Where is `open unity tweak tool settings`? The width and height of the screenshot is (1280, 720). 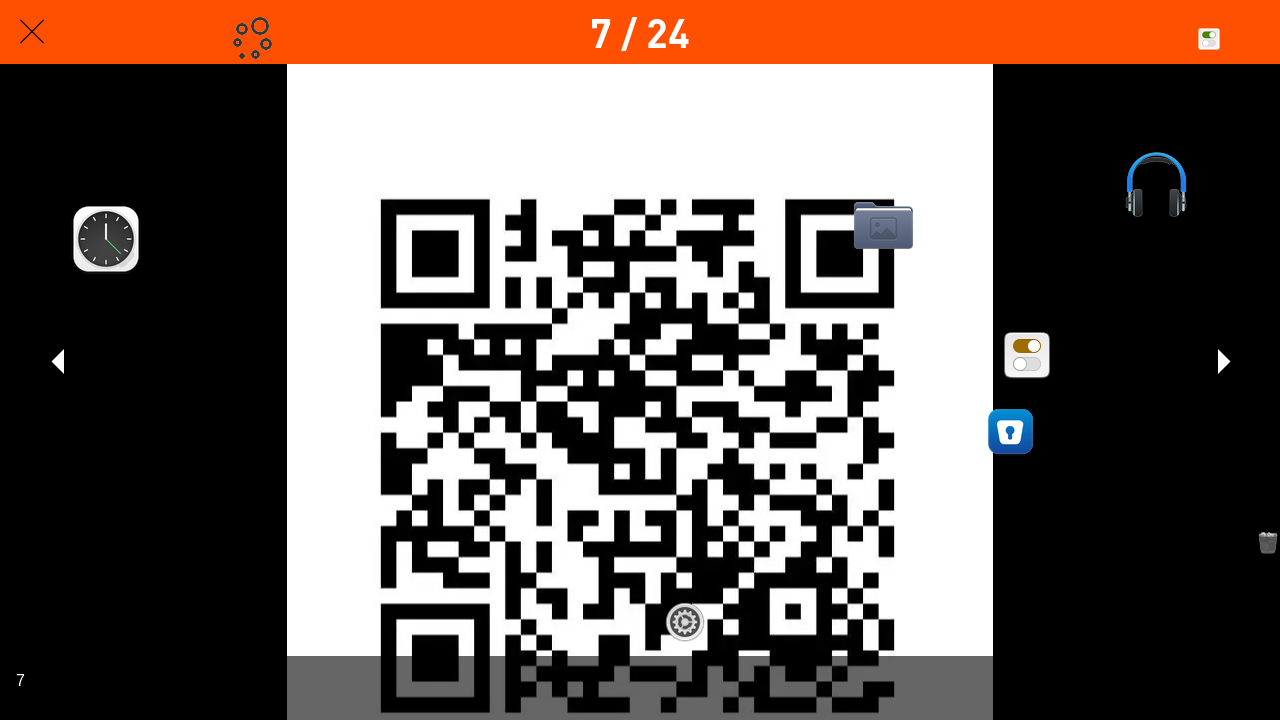 open unity tweak tool settings is located at coordinates (1209, 39).